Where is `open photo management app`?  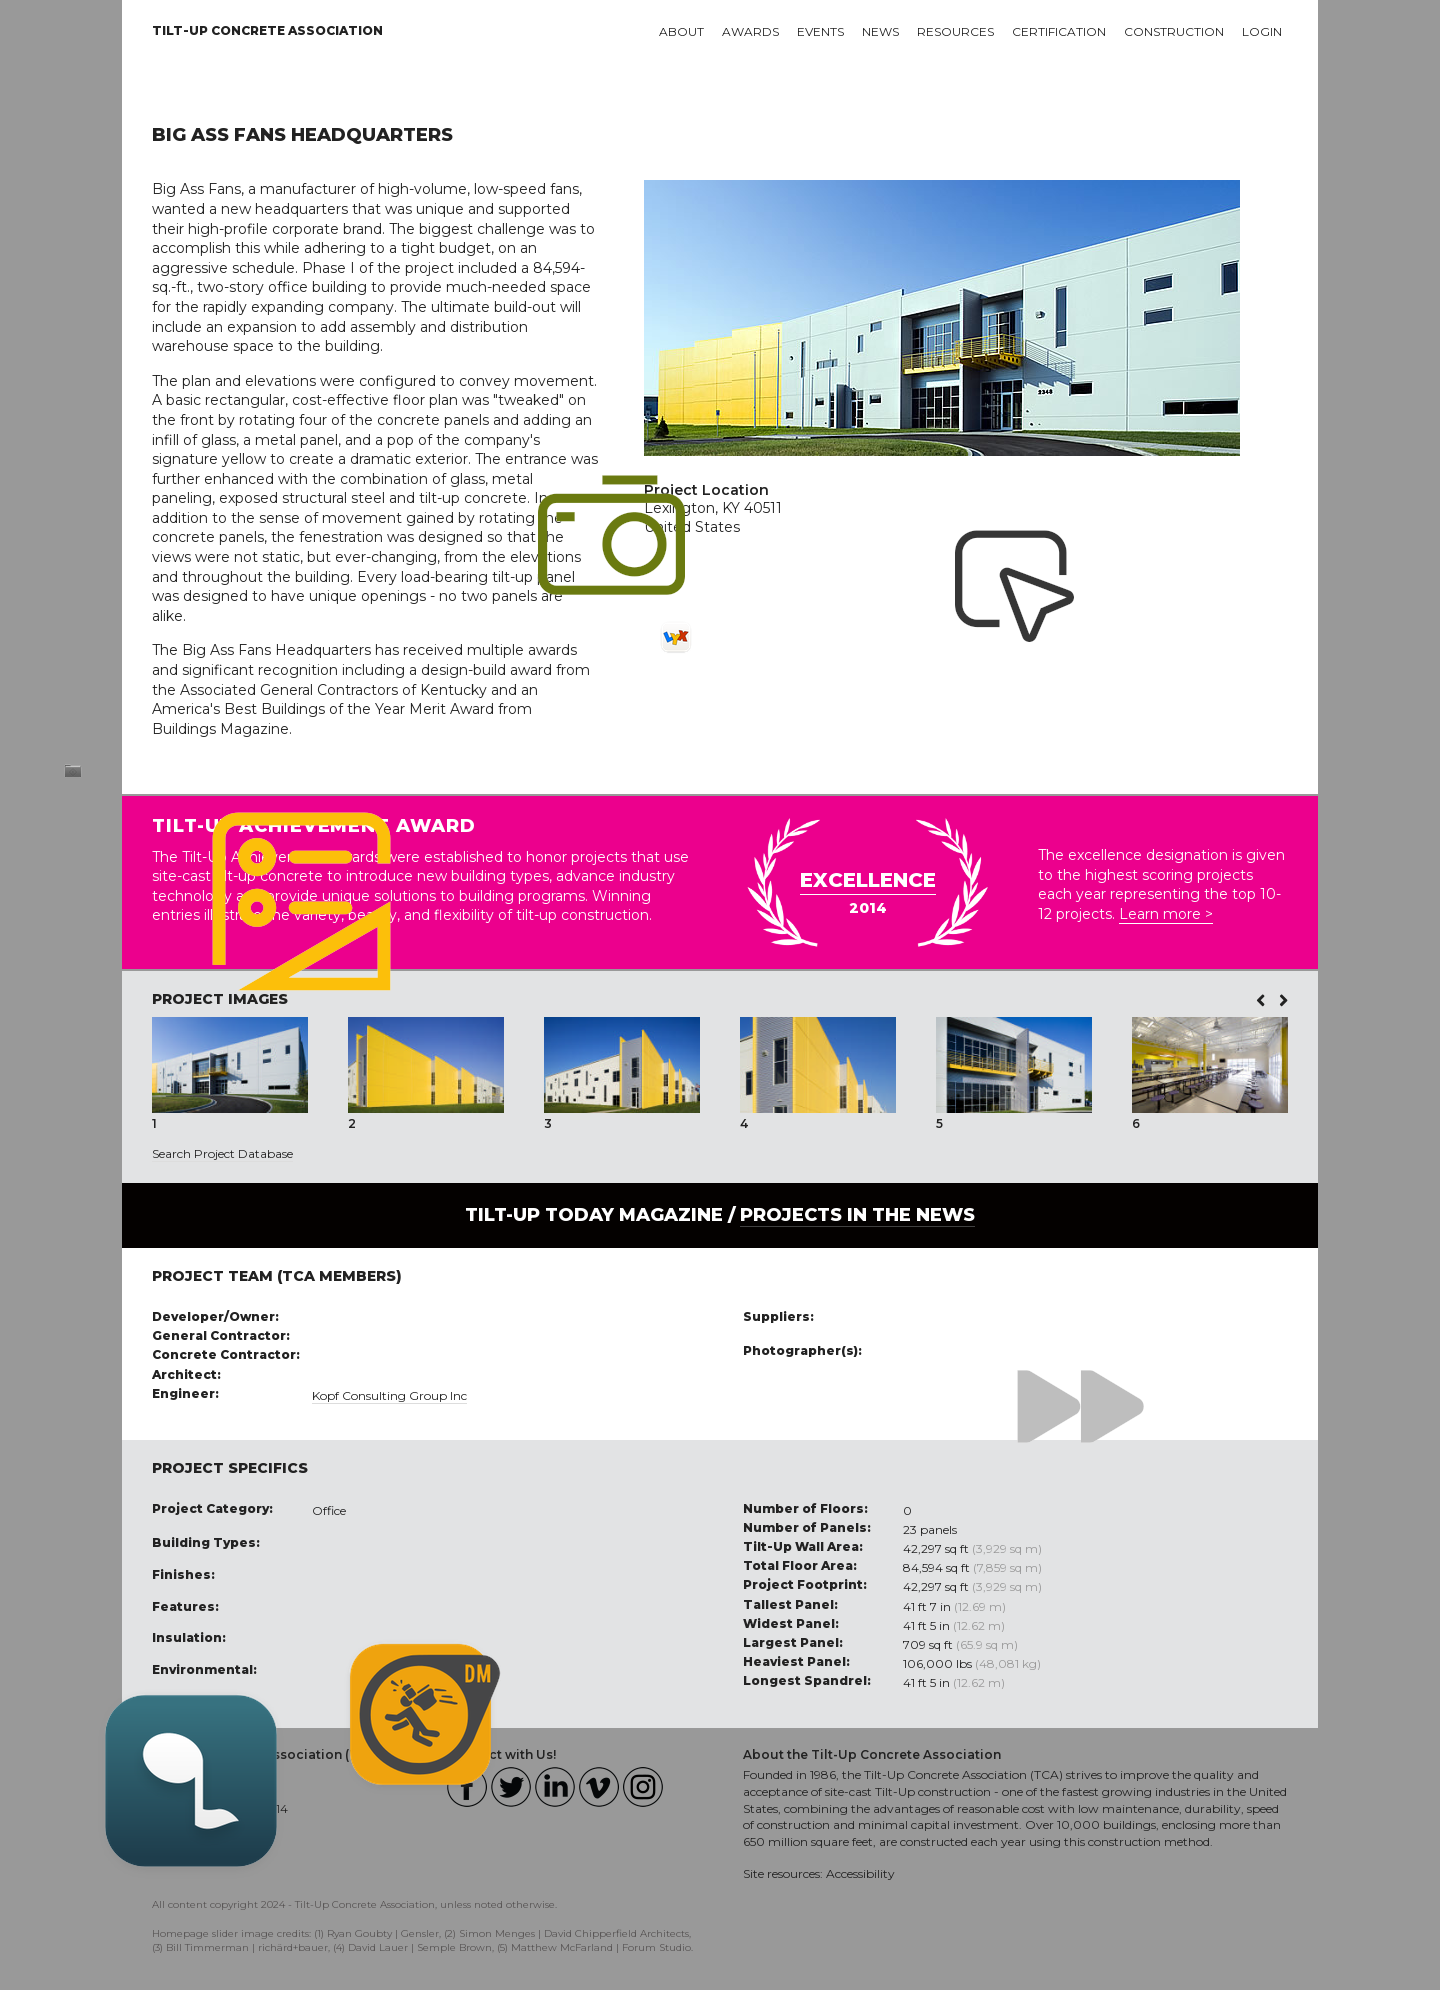 open photo management app is located at coordinates (611, 530).